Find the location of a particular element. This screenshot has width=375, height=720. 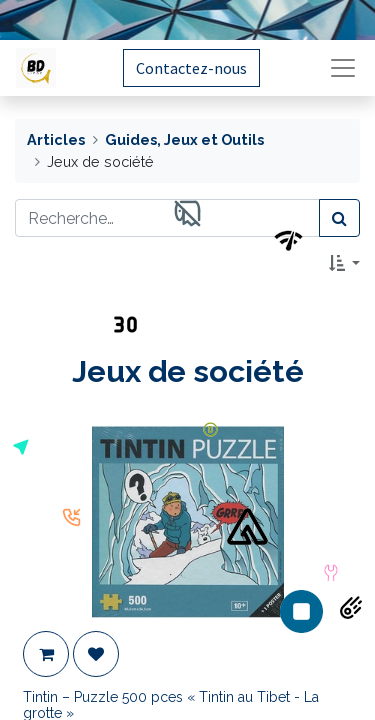

Adobe brand logo is located at coordinates (247, 526).